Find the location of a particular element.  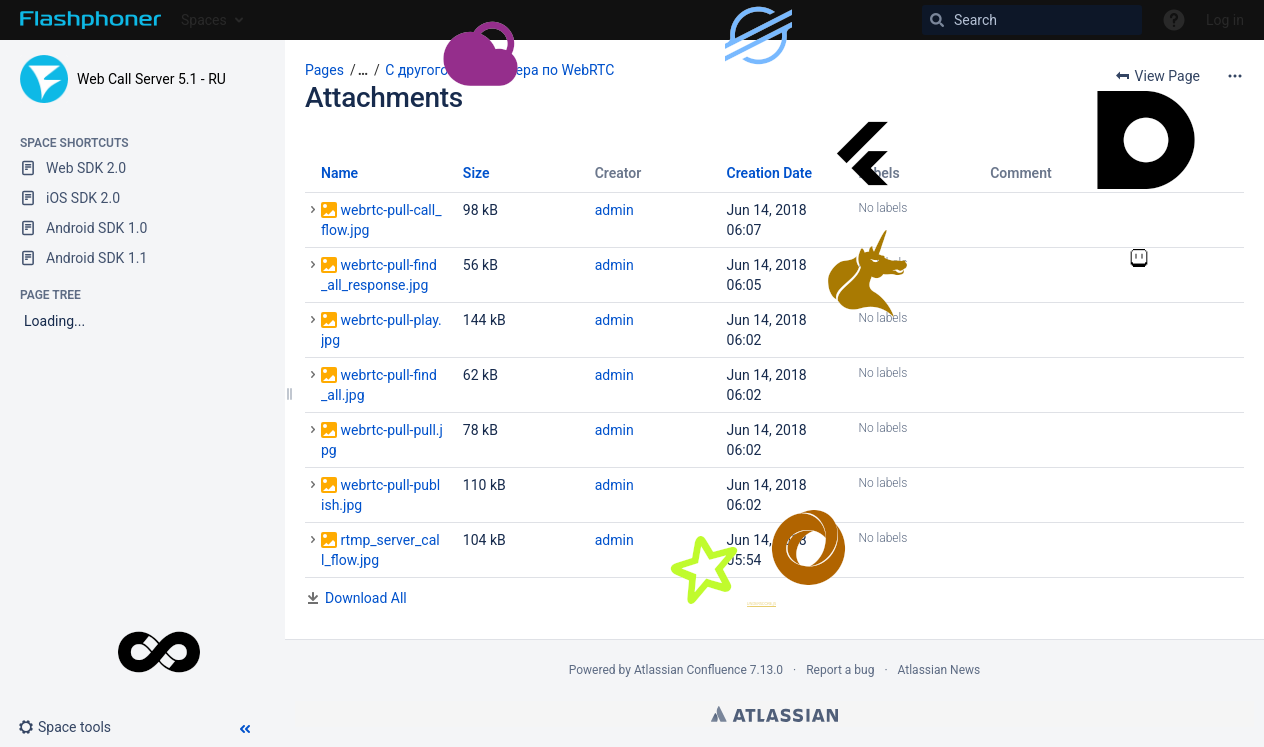

org framework logo is located at coordinates (867, 273).